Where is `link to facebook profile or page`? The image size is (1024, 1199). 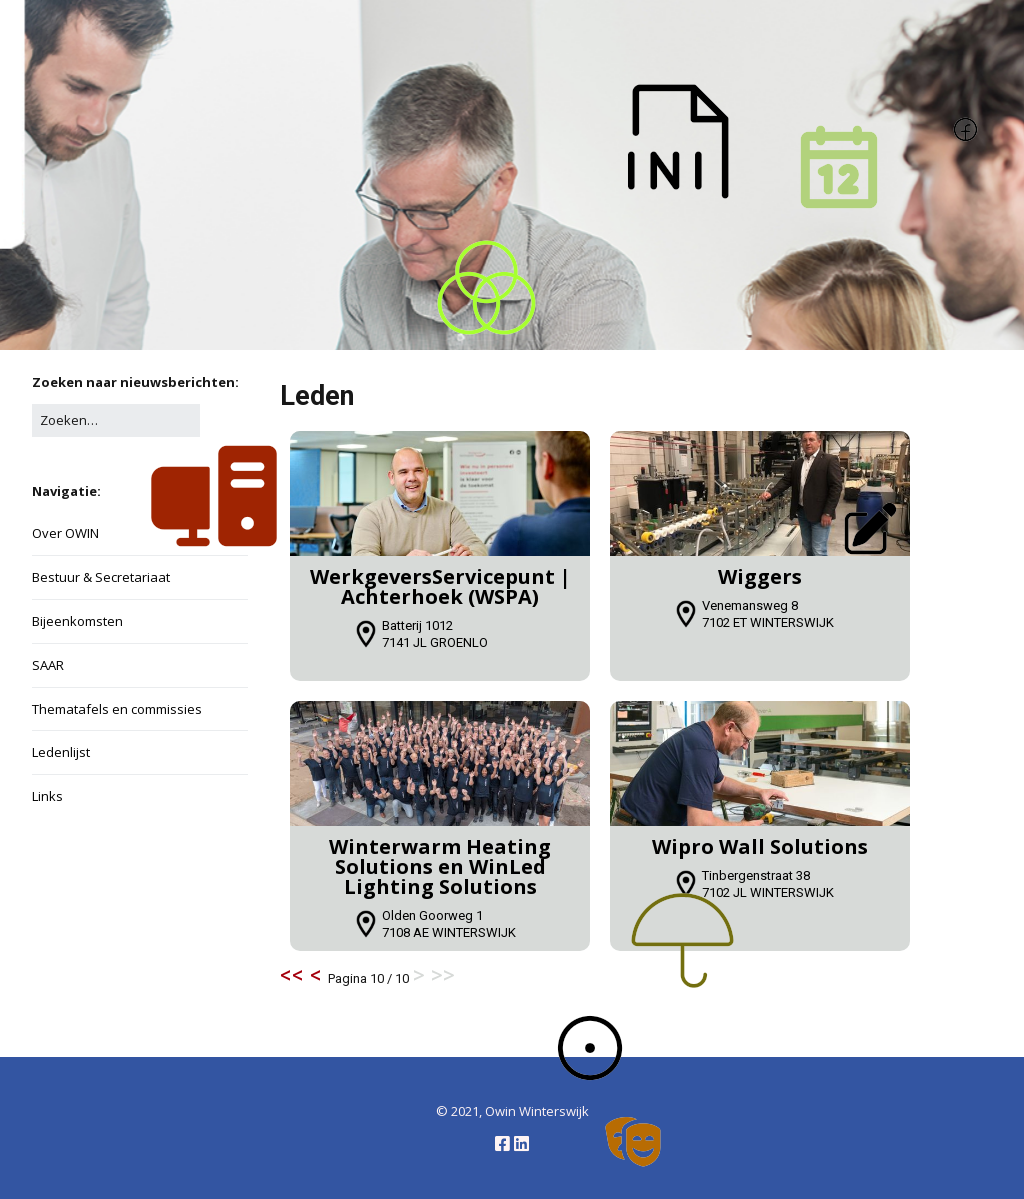
link to facebook profile or page is located at coordinates (965, 129).